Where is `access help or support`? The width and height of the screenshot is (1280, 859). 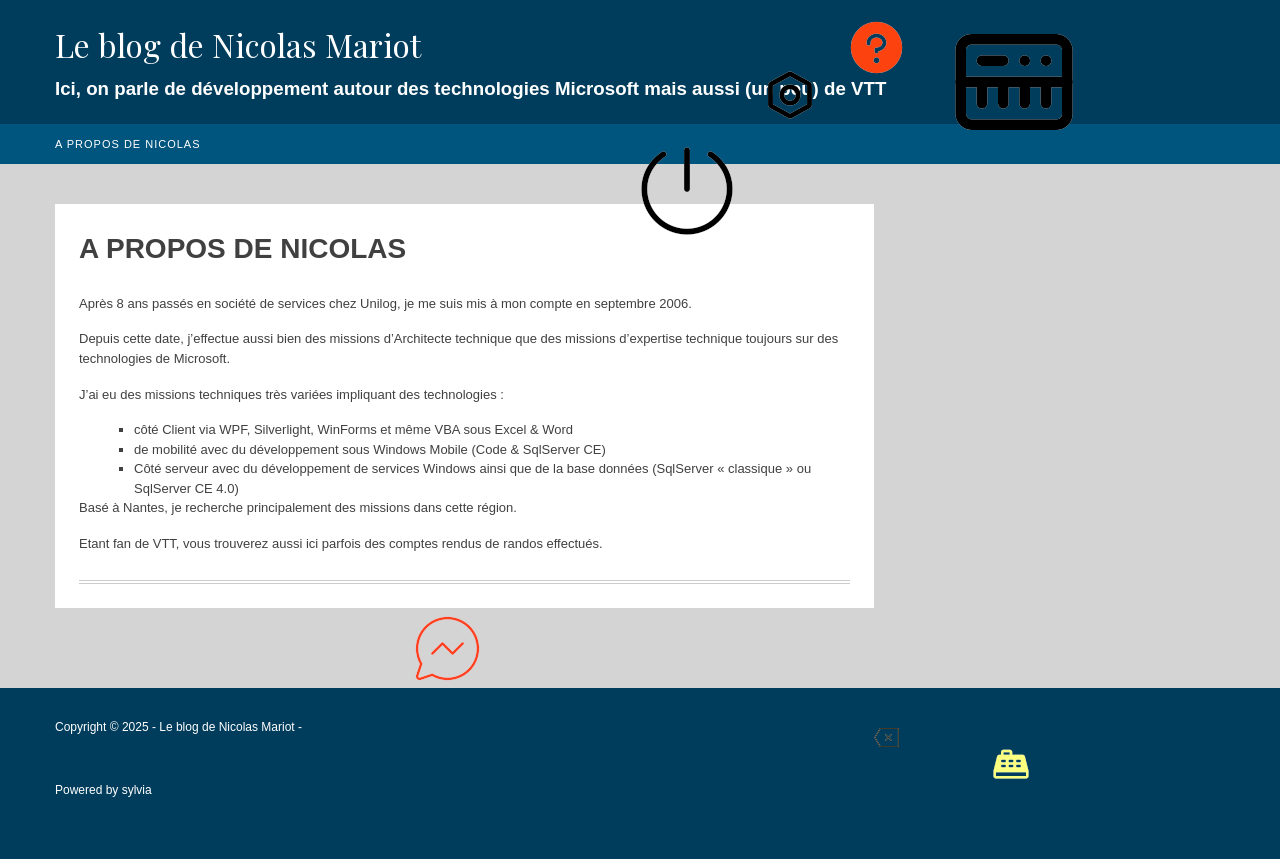
access help or support is located at coordinates (876, 47).